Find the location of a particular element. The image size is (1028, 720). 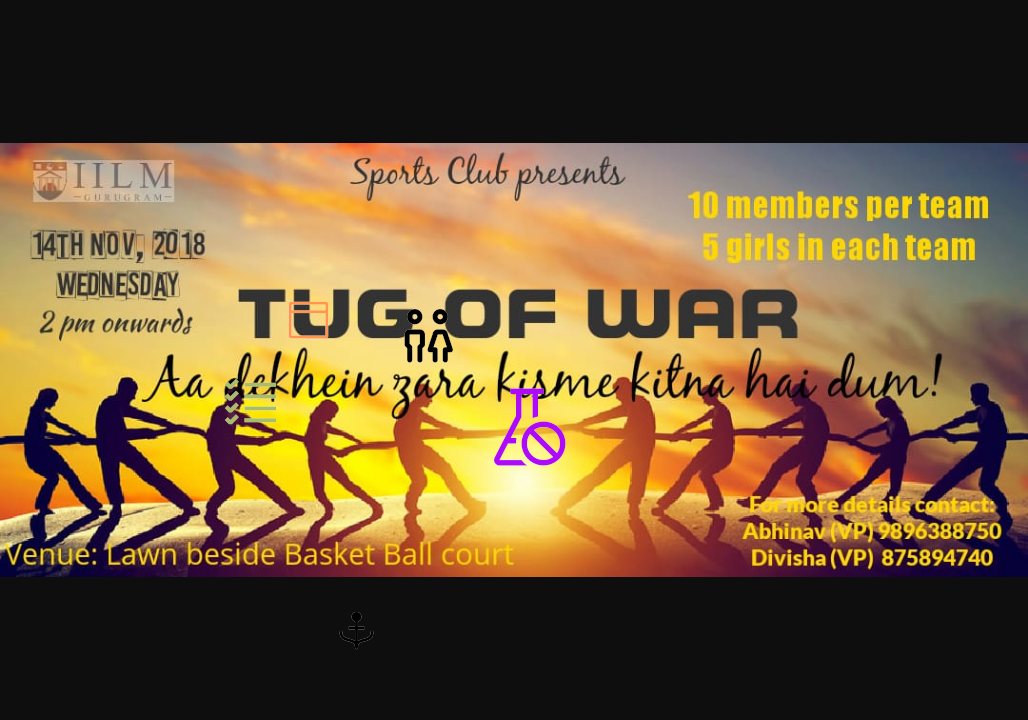

view or manage your task checklist is located at coordinates (248, 402).